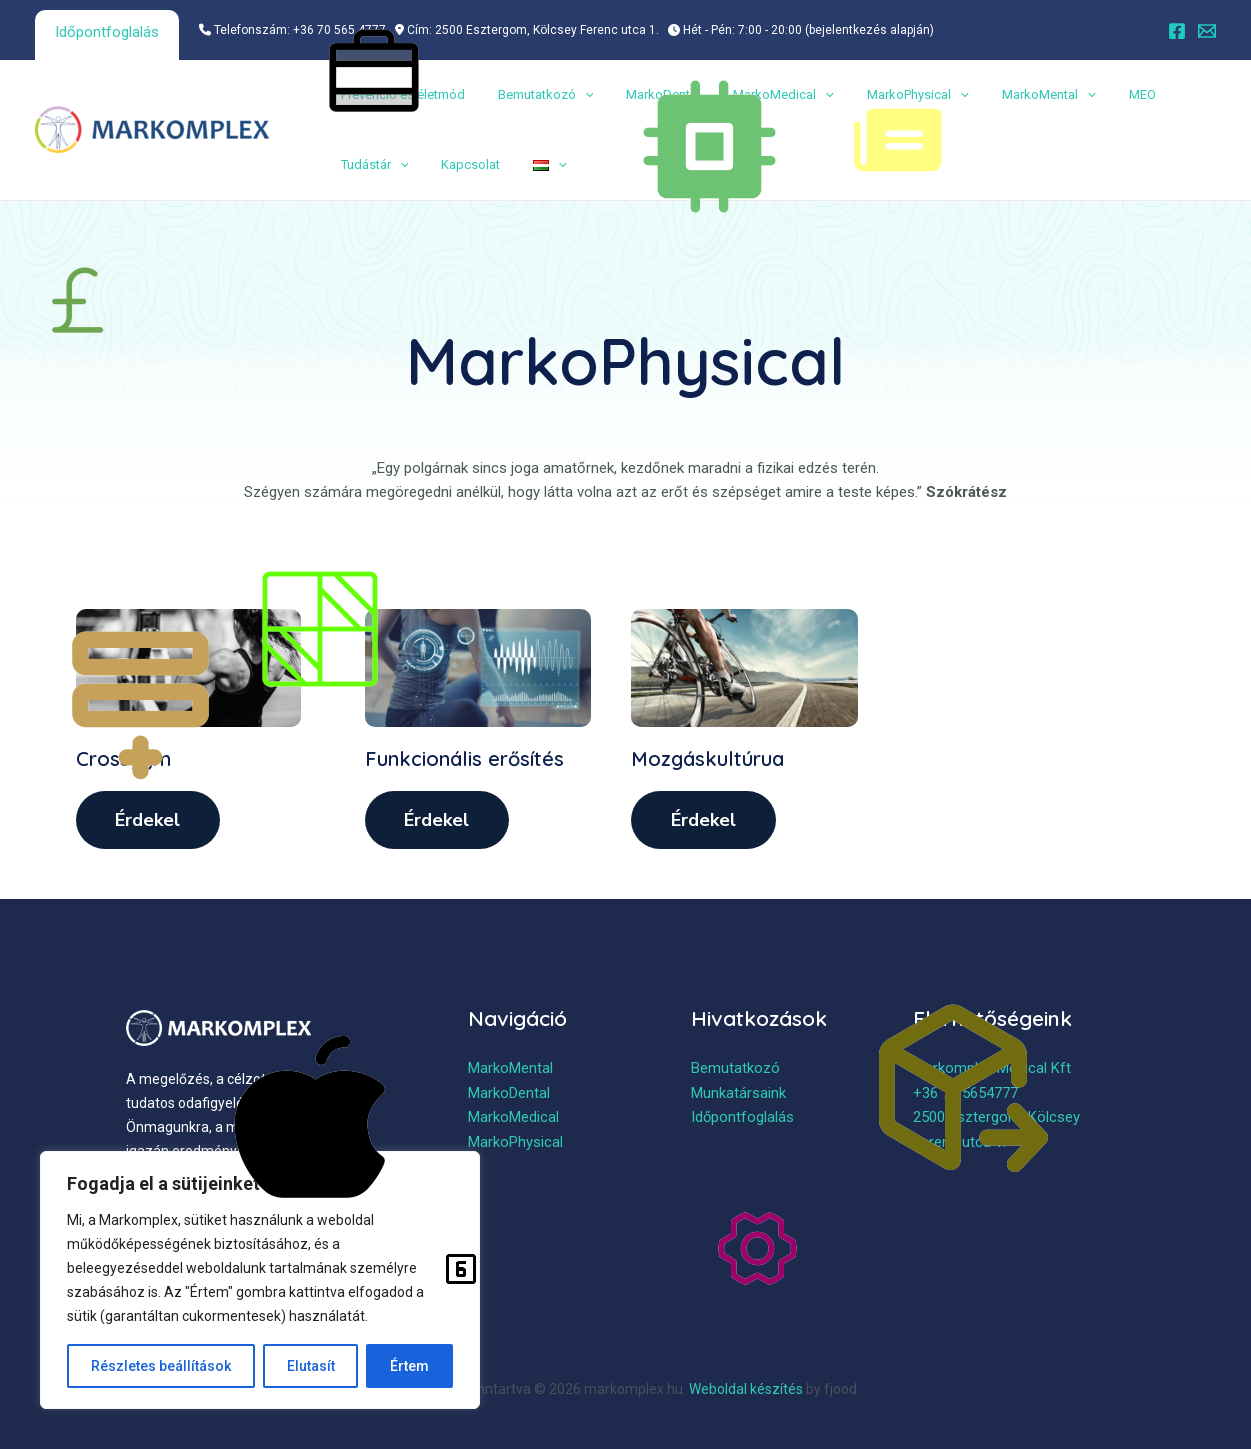 The width and height of the screenshot is (1251, 1449). I want to click on indicates british pound sterling currency, so click(80, 301).